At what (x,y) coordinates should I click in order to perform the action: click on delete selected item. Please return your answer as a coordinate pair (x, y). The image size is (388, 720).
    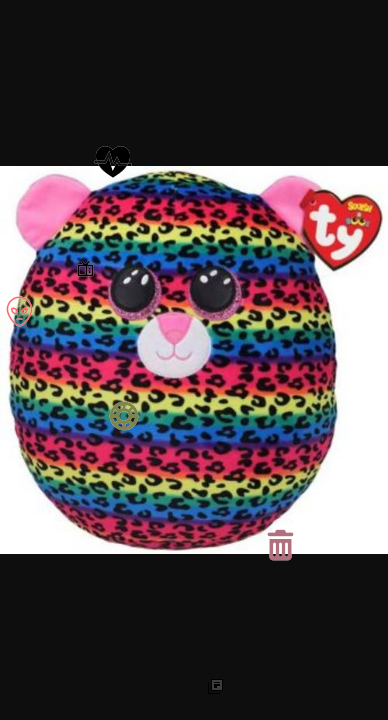
    Looking at the image, I should click on (280, 545).